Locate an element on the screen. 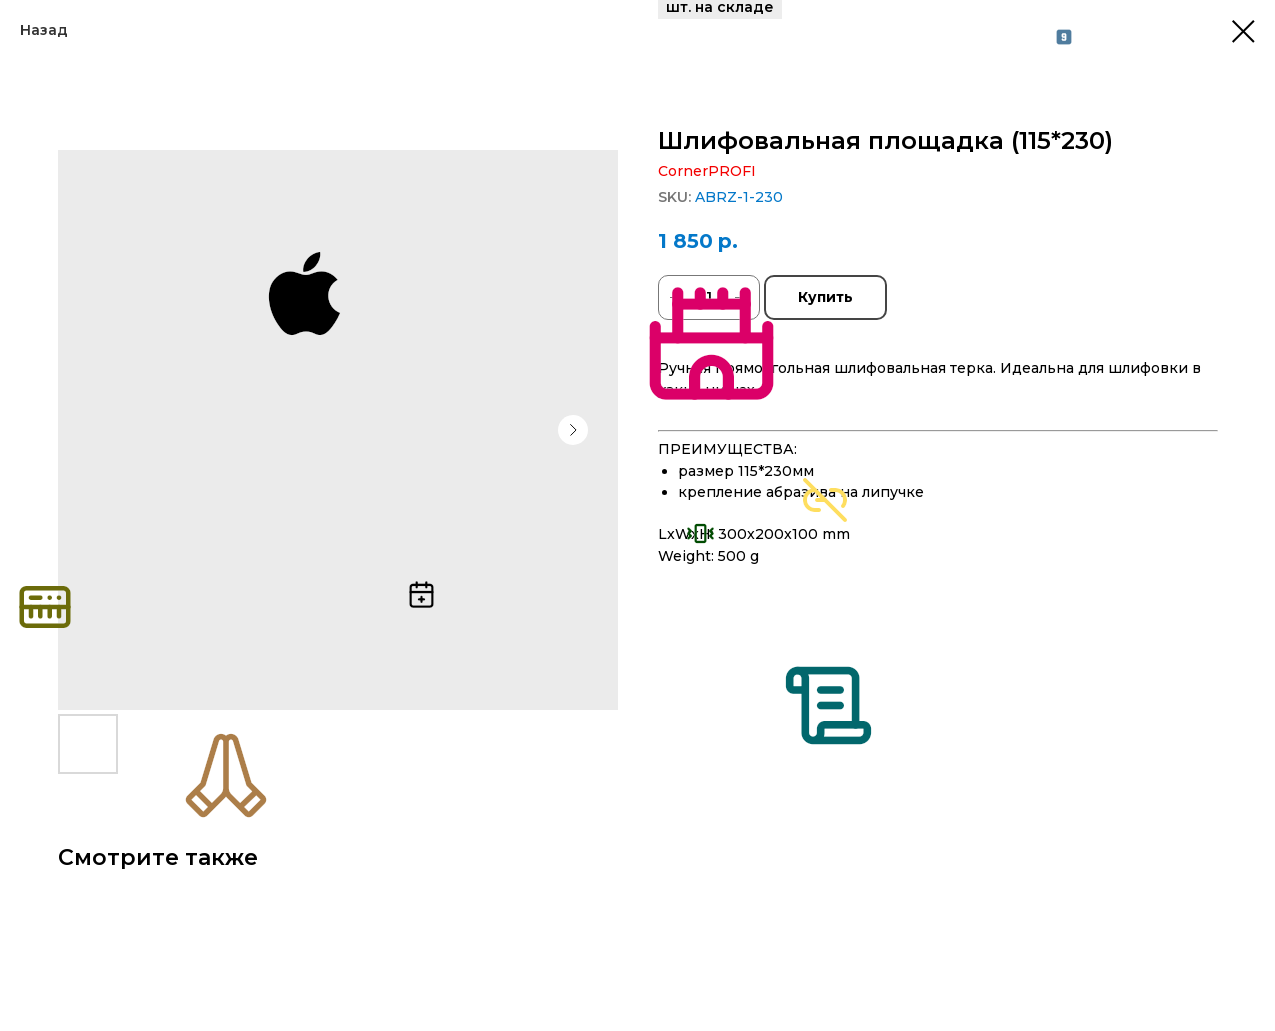 Image resolution: width=1275 pixels, height=1031 pixels. sign in with Apple is located at coordinates (304, 293).